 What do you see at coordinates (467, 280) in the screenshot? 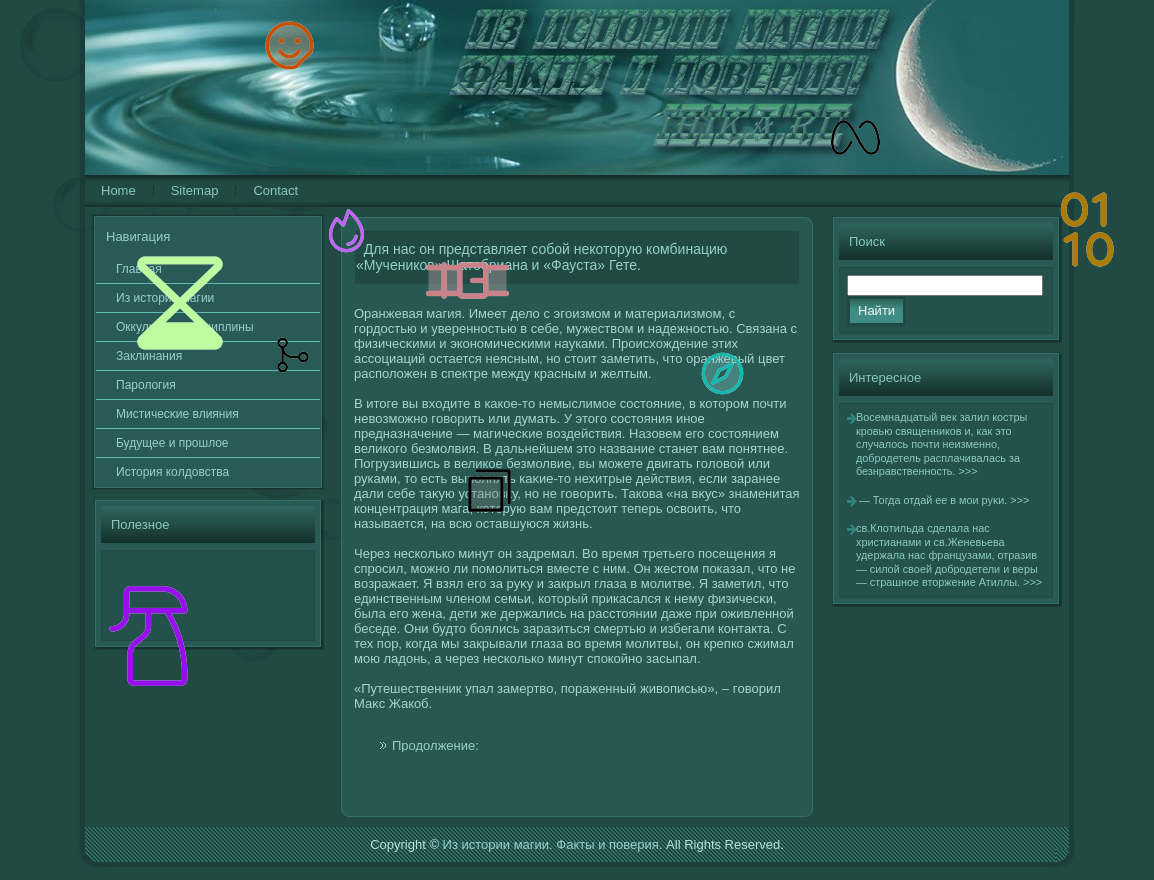
I see `access clothing or accessory settings` at bounding box center [467, 280].